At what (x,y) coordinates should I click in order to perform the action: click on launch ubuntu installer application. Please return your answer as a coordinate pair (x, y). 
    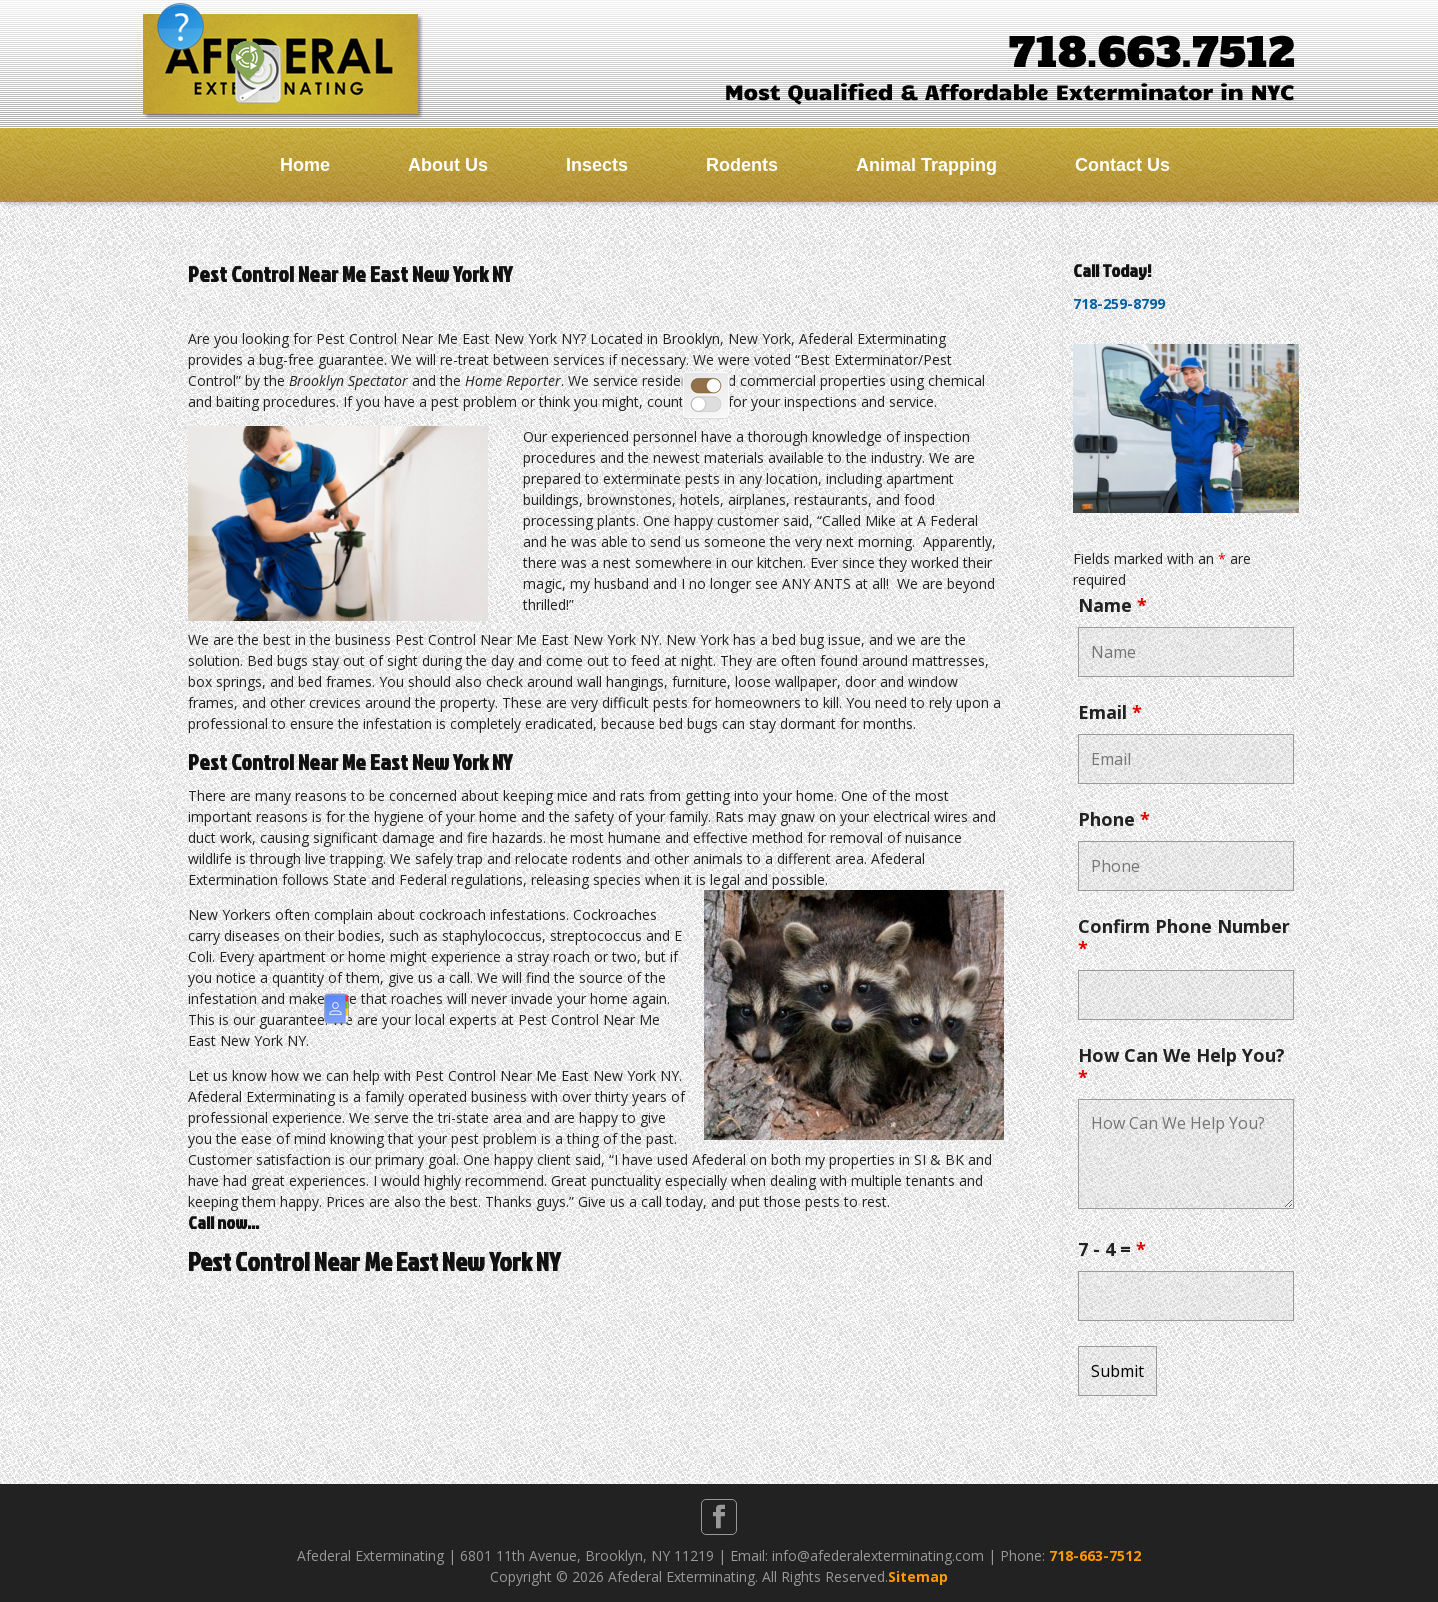
    Looking at the image, I should click on (258, 74).